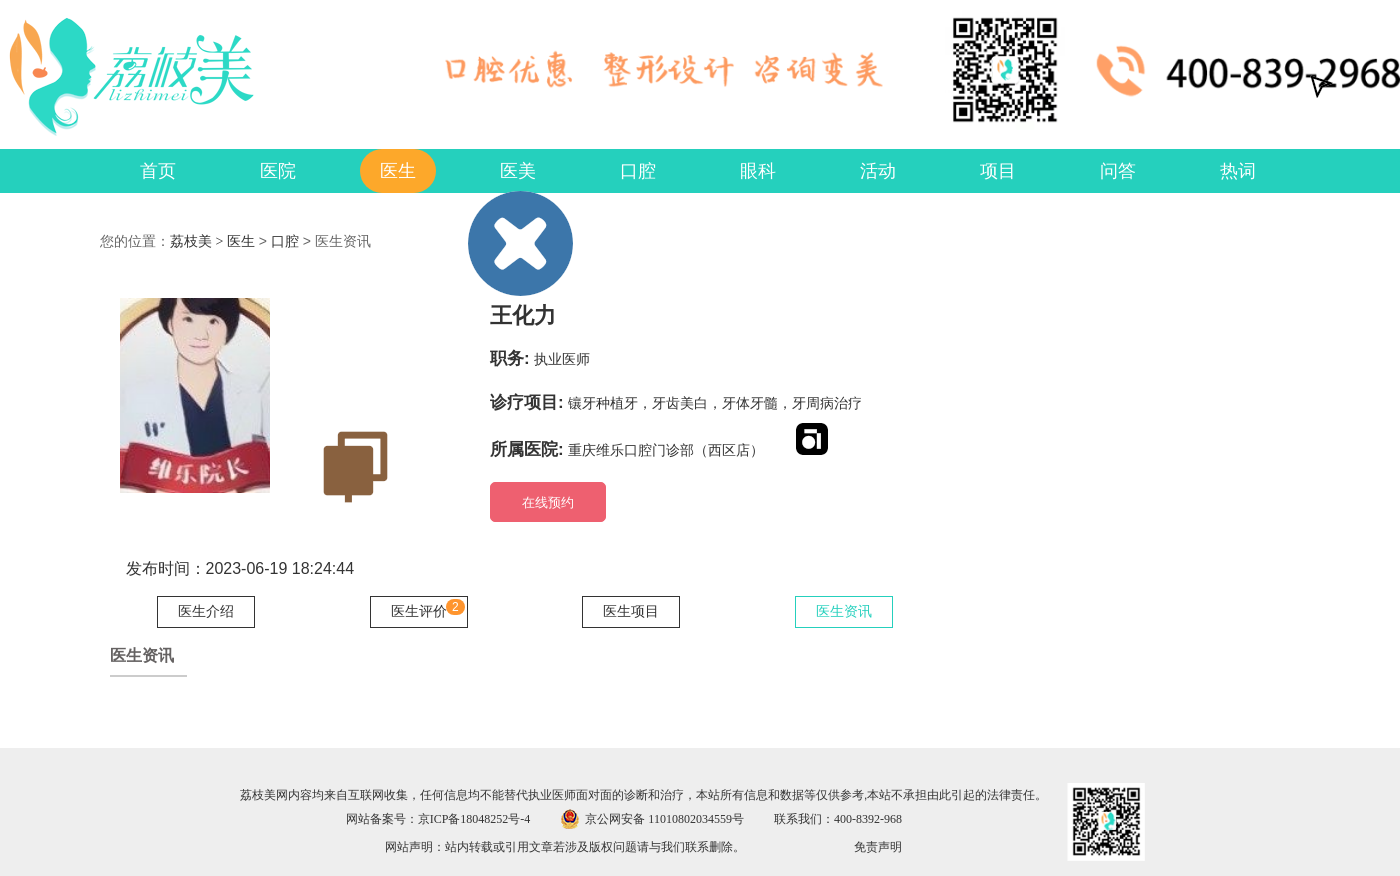  What do you see at coordinates (1321, 86) in the screenshot?
I see `tap to navigate to this location` at bounding box center [1321, 86].